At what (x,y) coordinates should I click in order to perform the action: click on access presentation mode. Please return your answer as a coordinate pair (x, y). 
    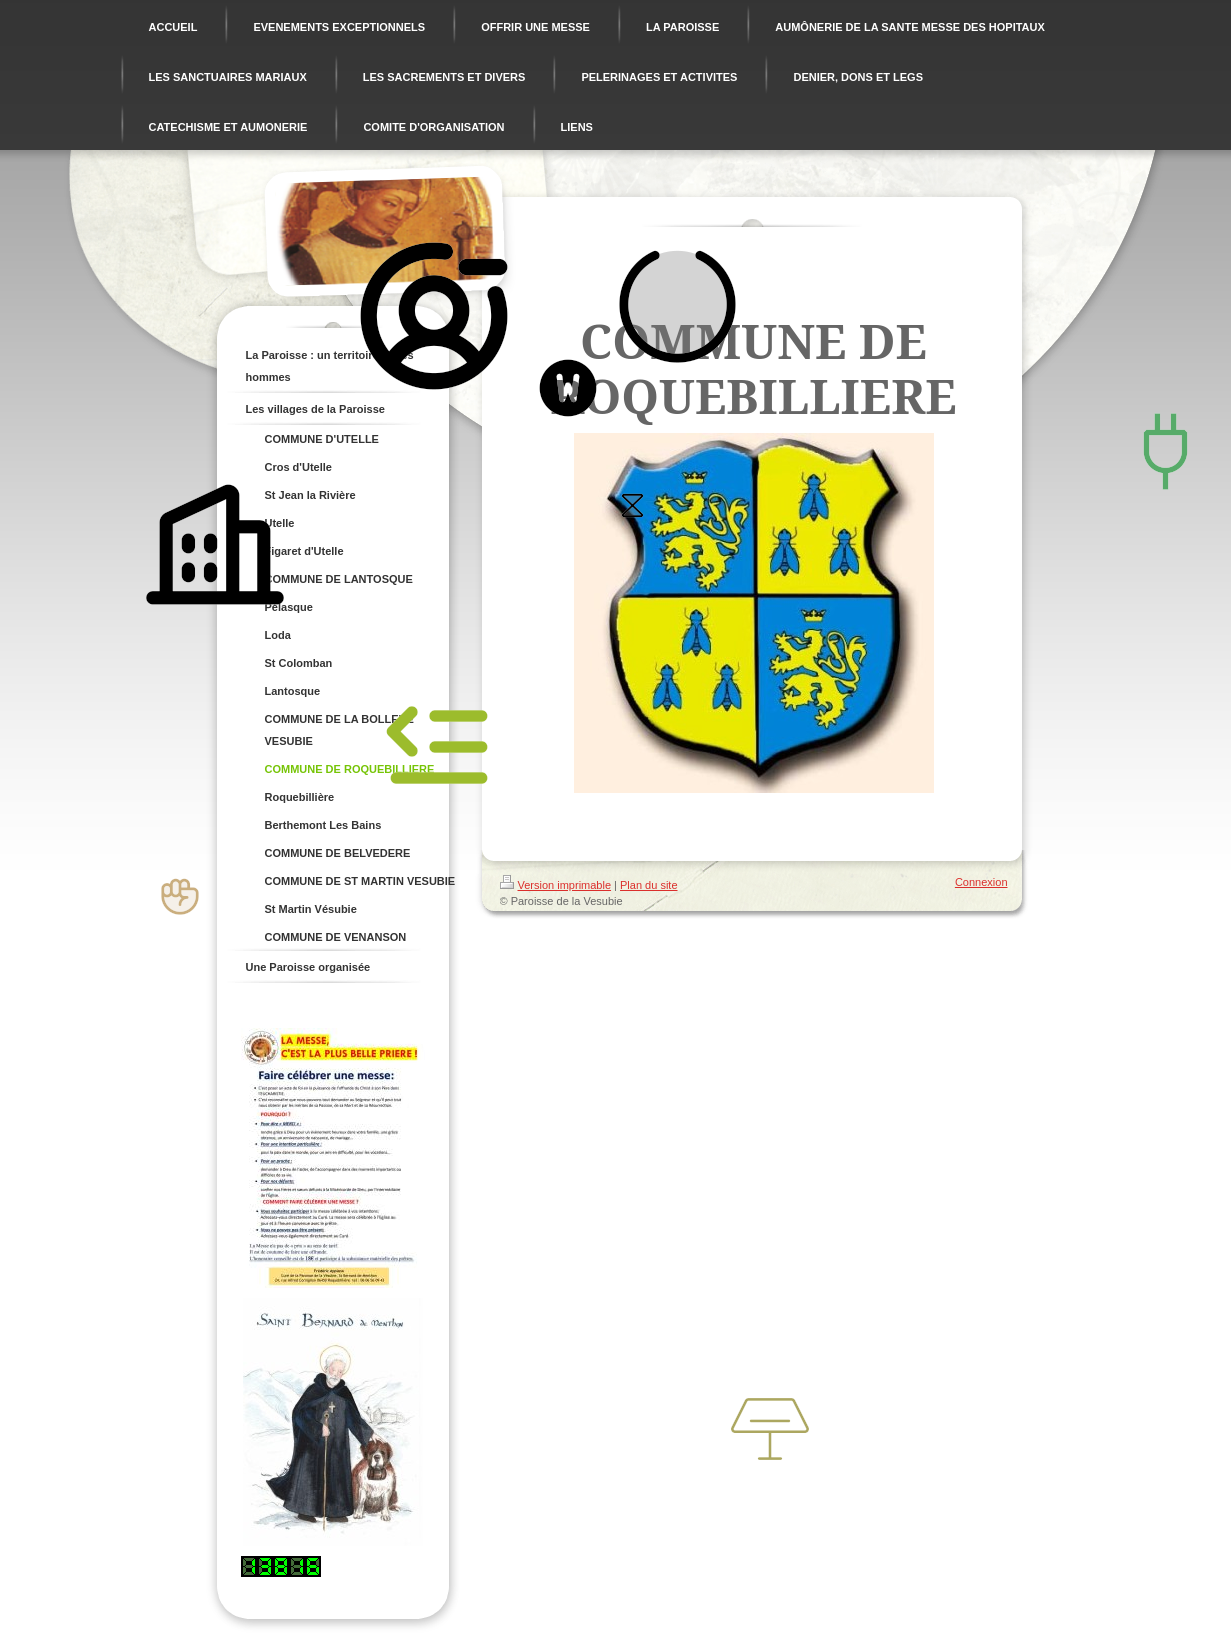
    Looking at the image, I should click on (770, 1429).